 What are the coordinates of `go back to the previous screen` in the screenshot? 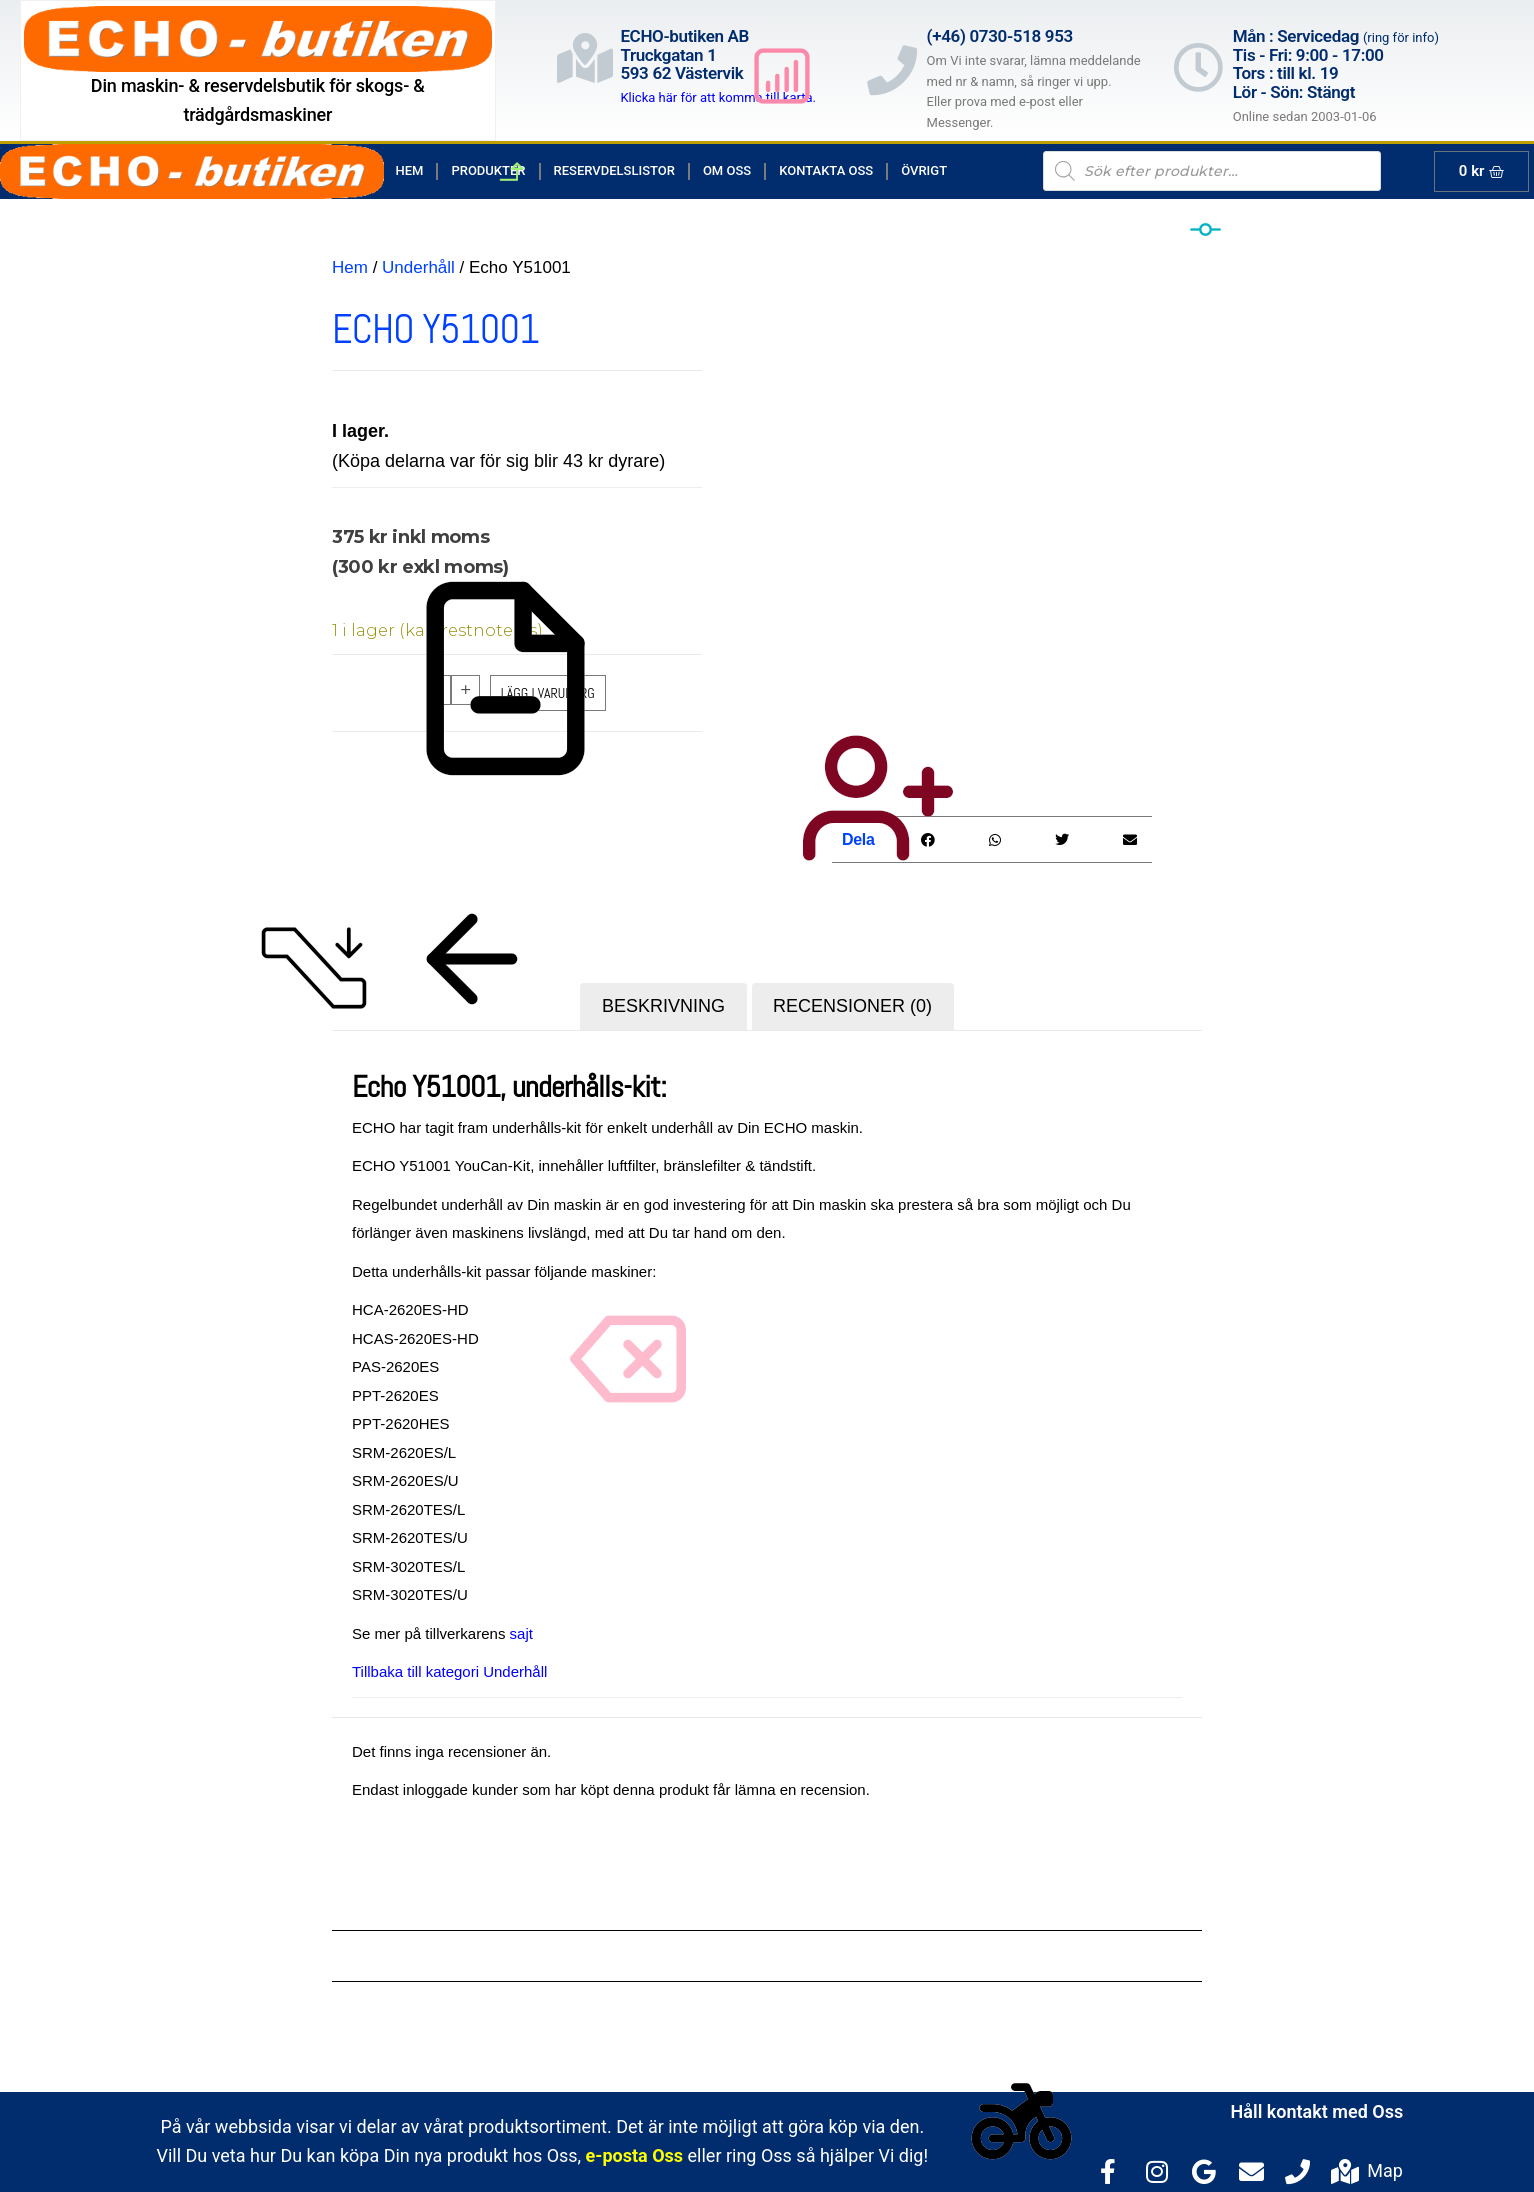 It's located at (472, 959).